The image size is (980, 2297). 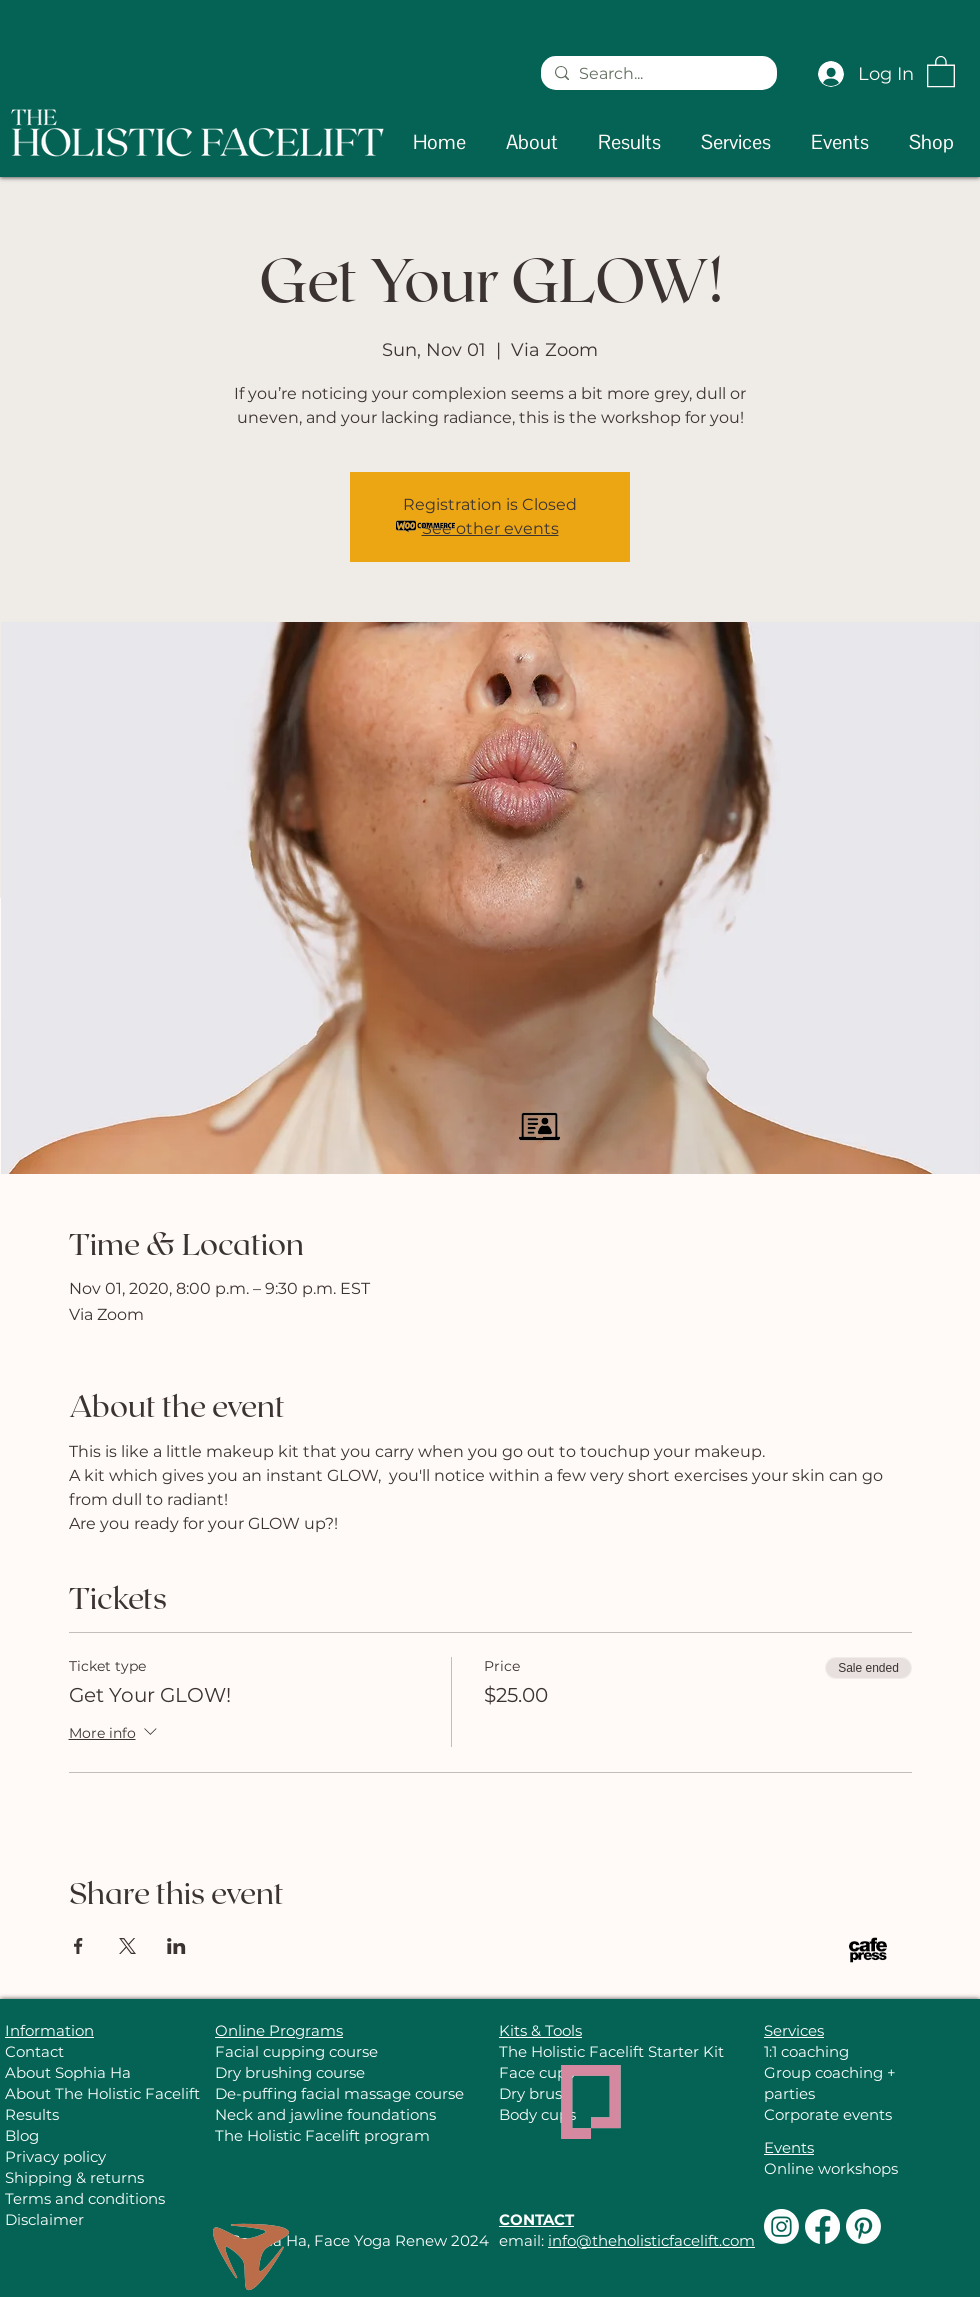 I want to click on pagekit CMS logo, so click(x=591, y=2102).